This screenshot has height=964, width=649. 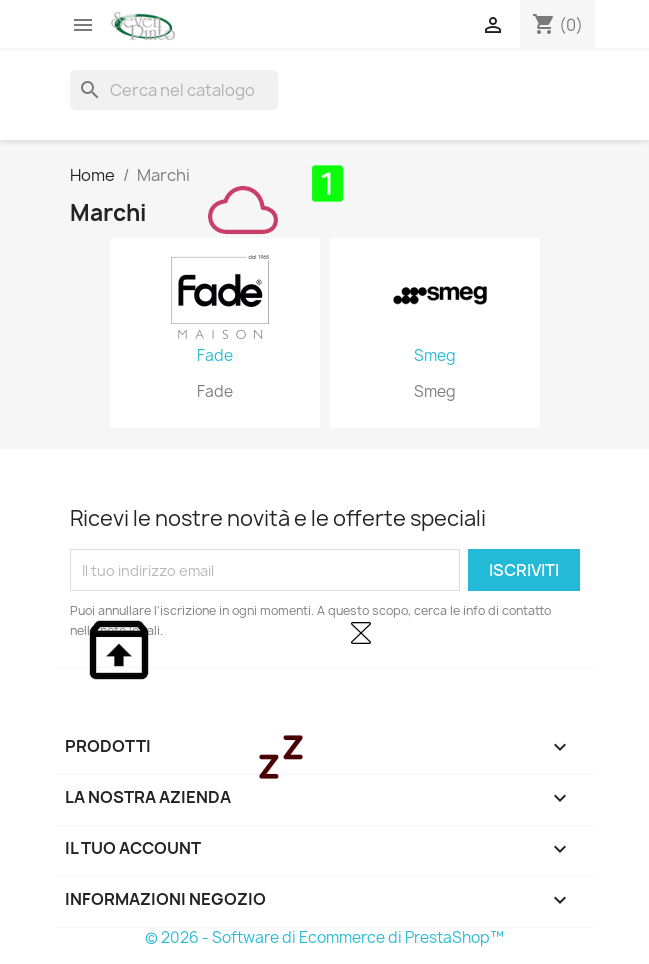 I want to click on indicates loading or processing in progress, so click(x=361, y=633).